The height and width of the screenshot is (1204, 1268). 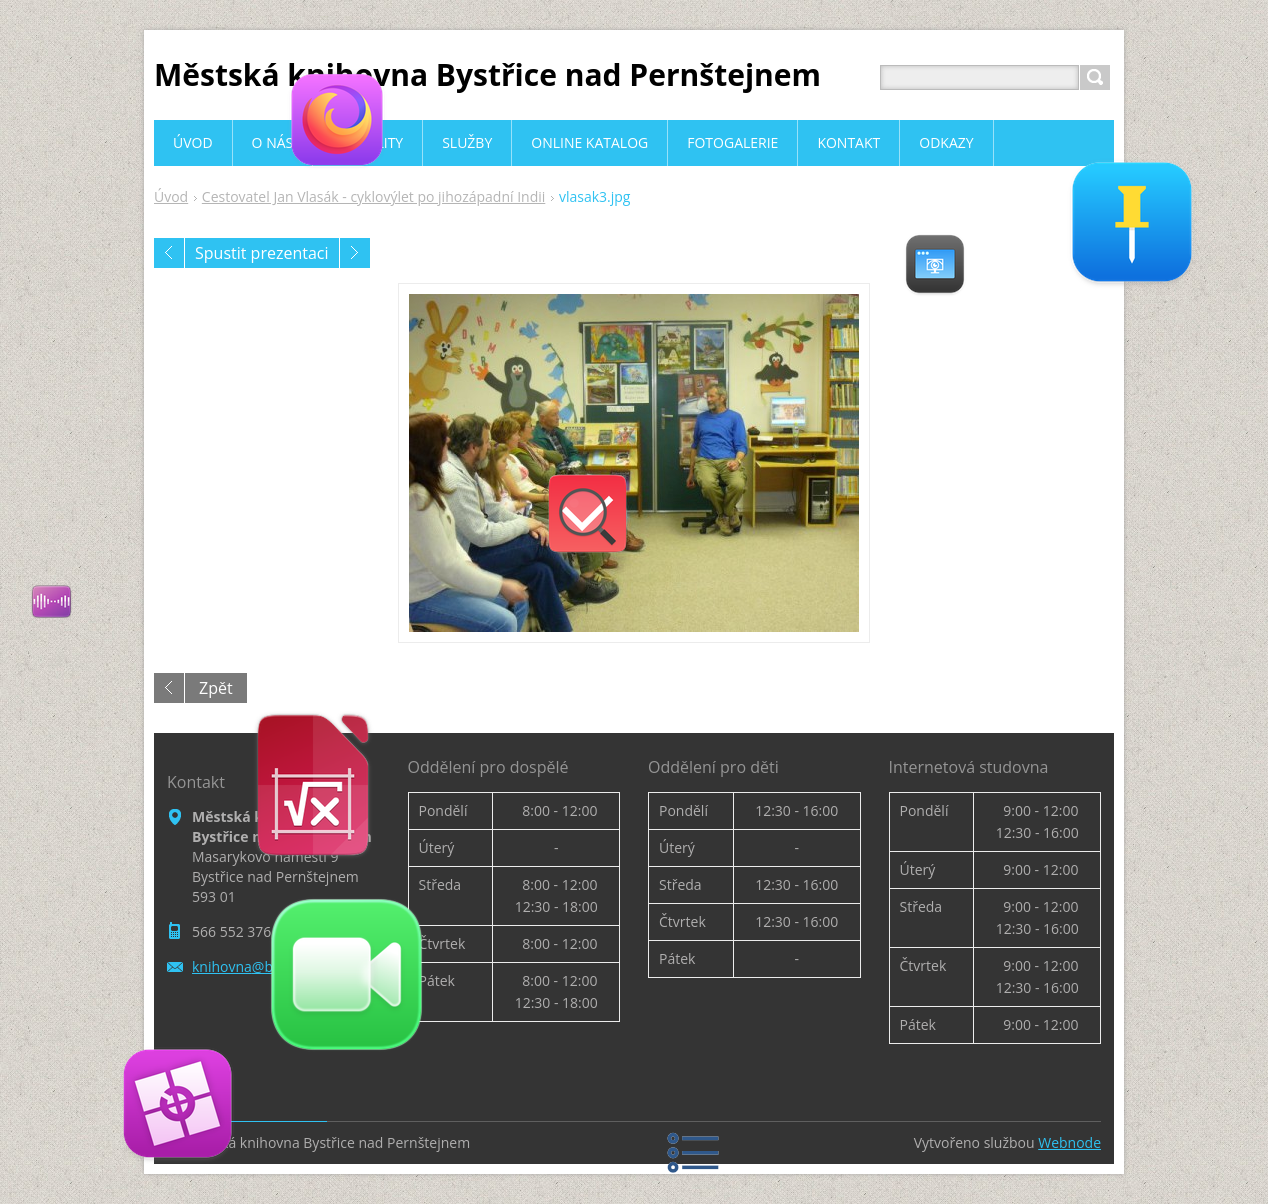 What do you see at coordinates (51, 601) in the screenshot?
I see `open the audio recorder app` at bounding box center [51, 601].